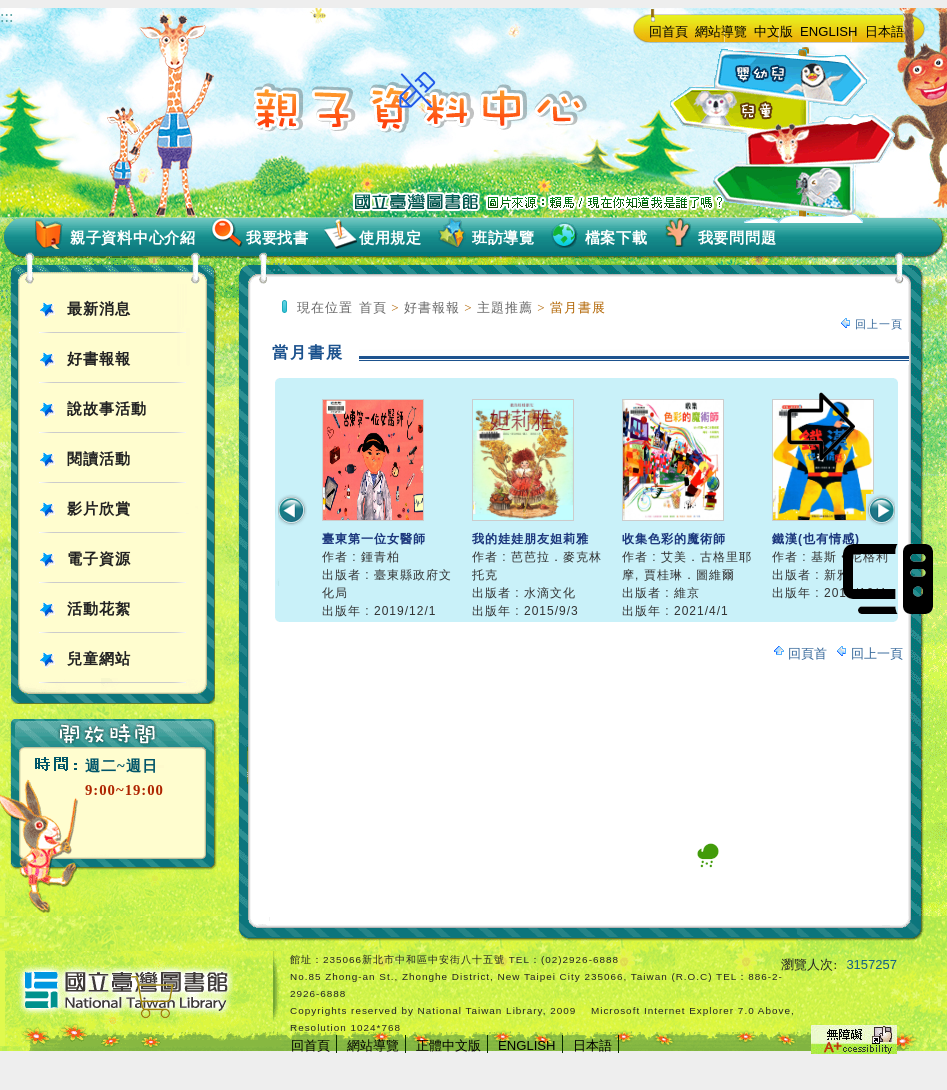  I want to click on editing is disabled or unavailable, so click(416, 90).